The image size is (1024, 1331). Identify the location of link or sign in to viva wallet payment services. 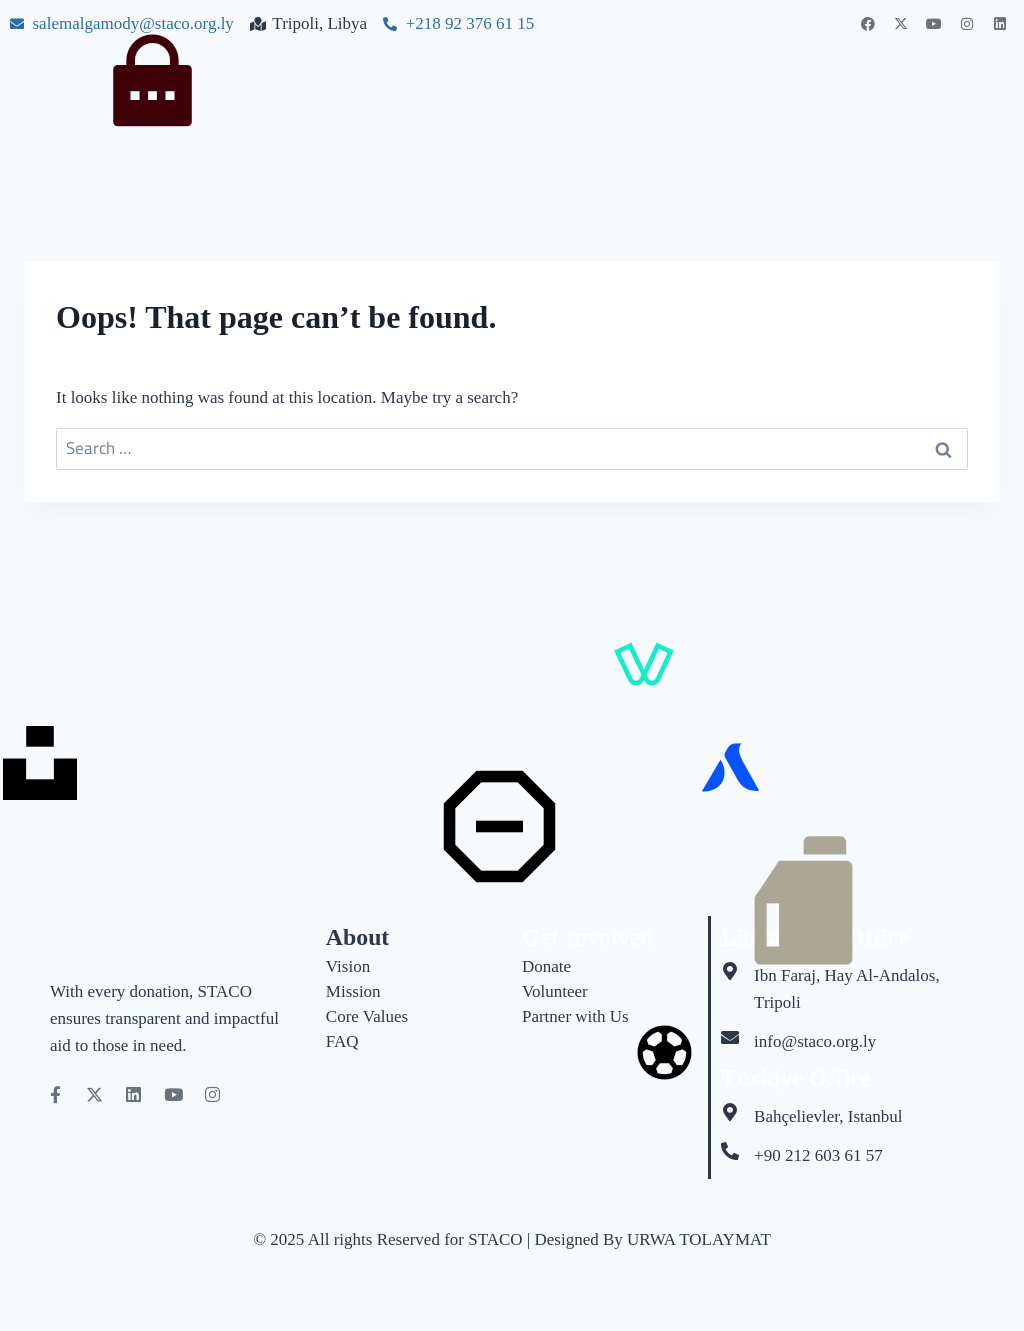
(644, 664).